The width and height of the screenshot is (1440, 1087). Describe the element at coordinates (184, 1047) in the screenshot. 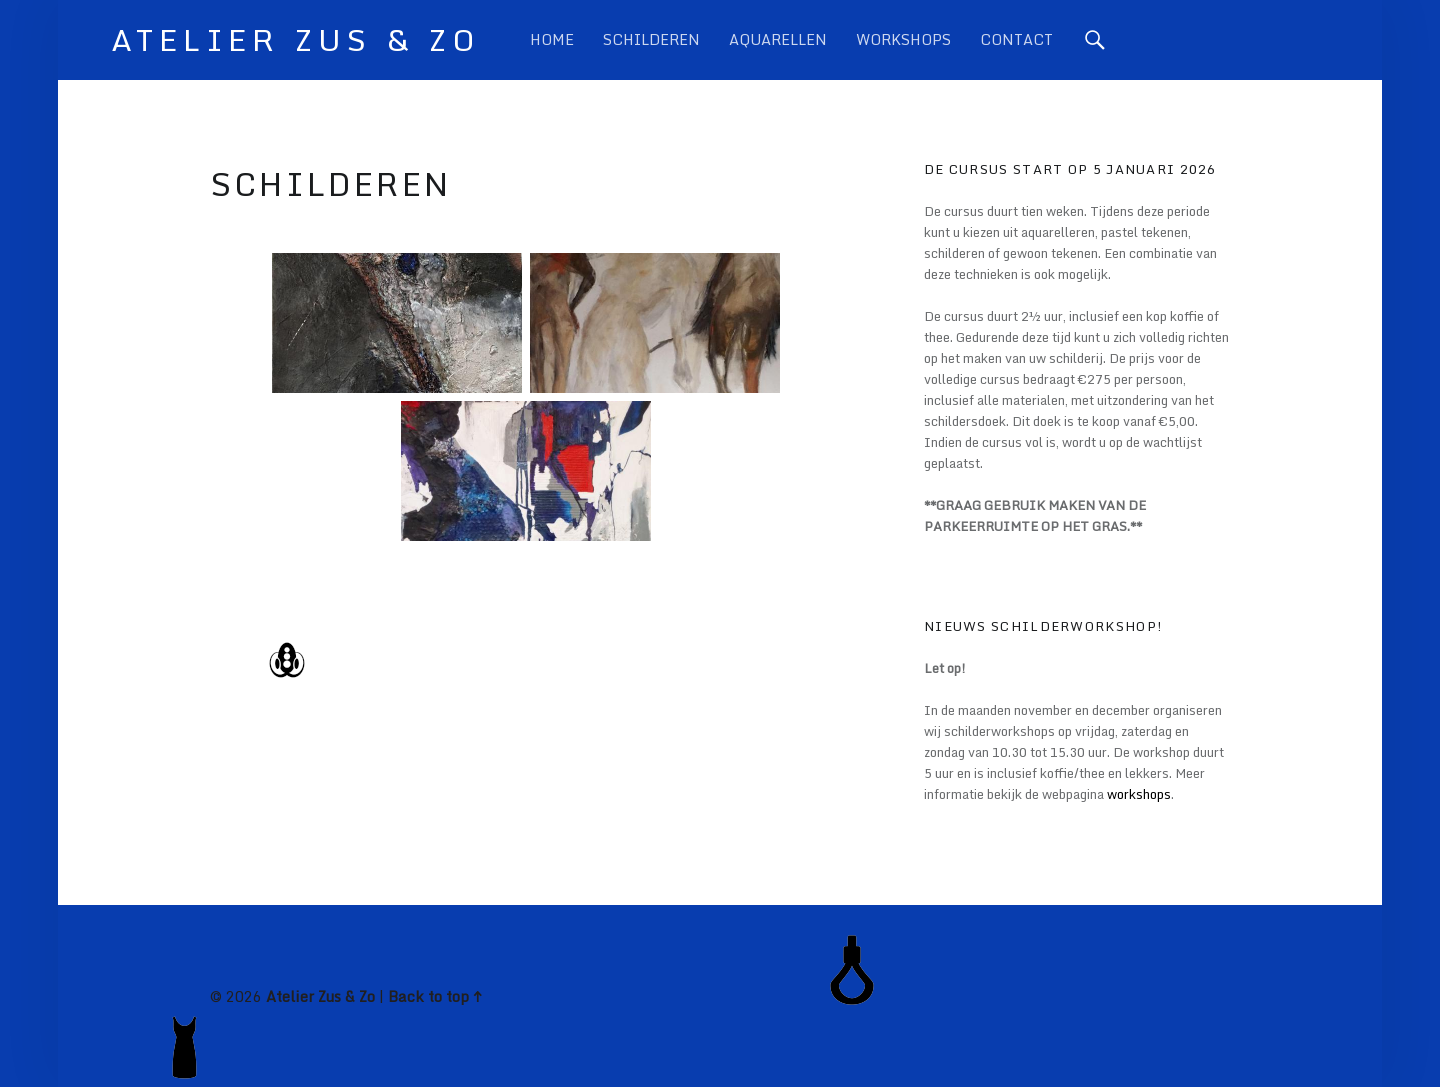

I see `browse women's clothing or dresses` at that location.